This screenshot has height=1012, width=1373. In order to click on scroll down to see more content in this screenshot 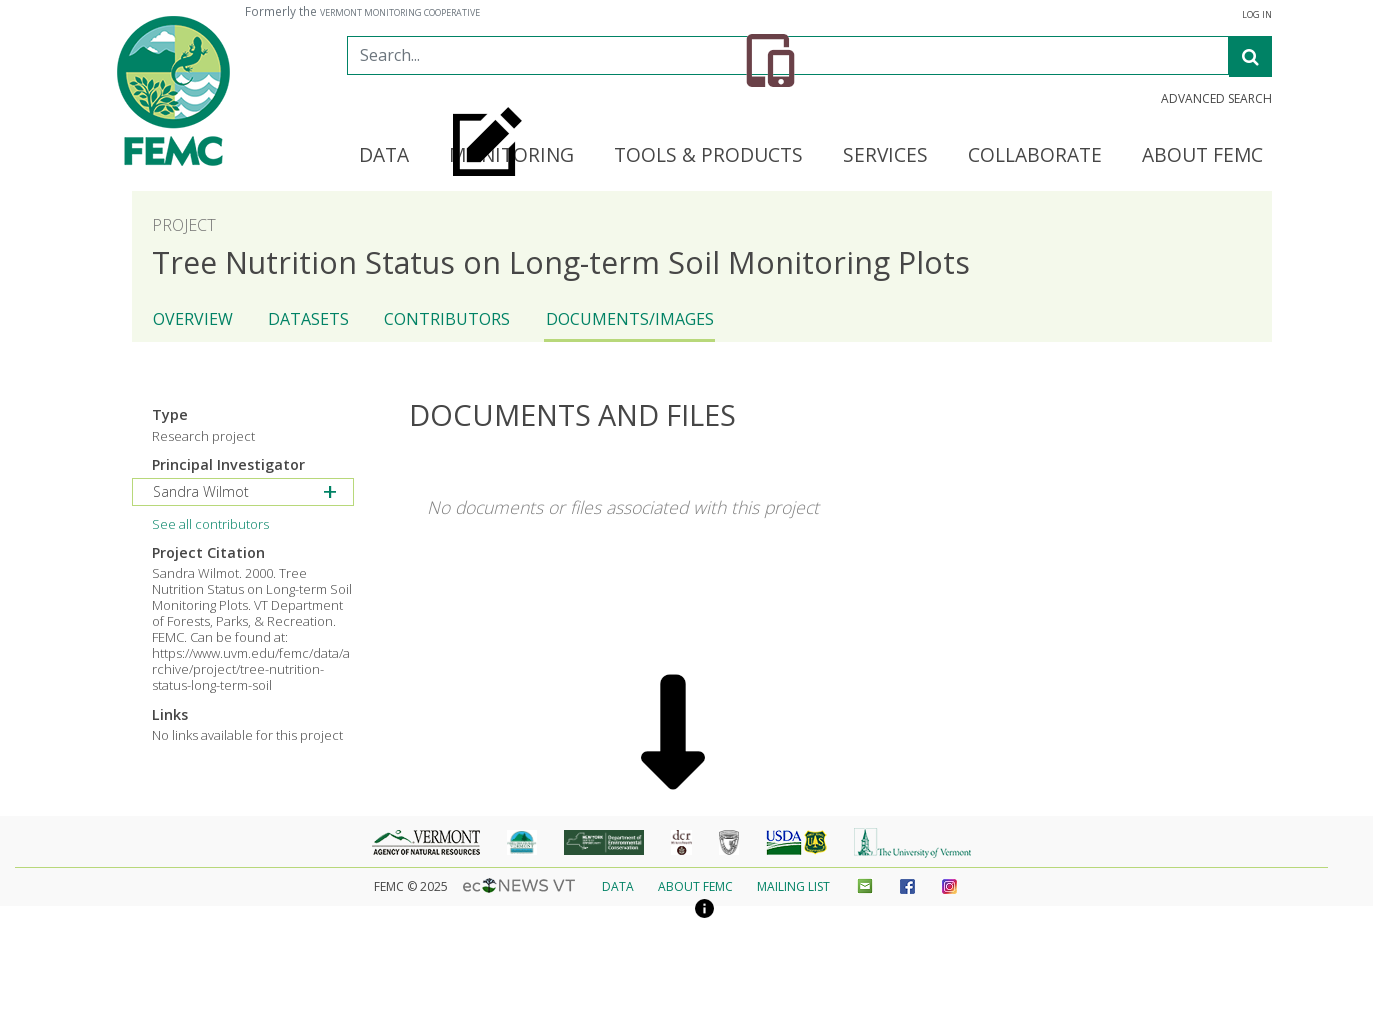, I will do `click(673, 732)`.